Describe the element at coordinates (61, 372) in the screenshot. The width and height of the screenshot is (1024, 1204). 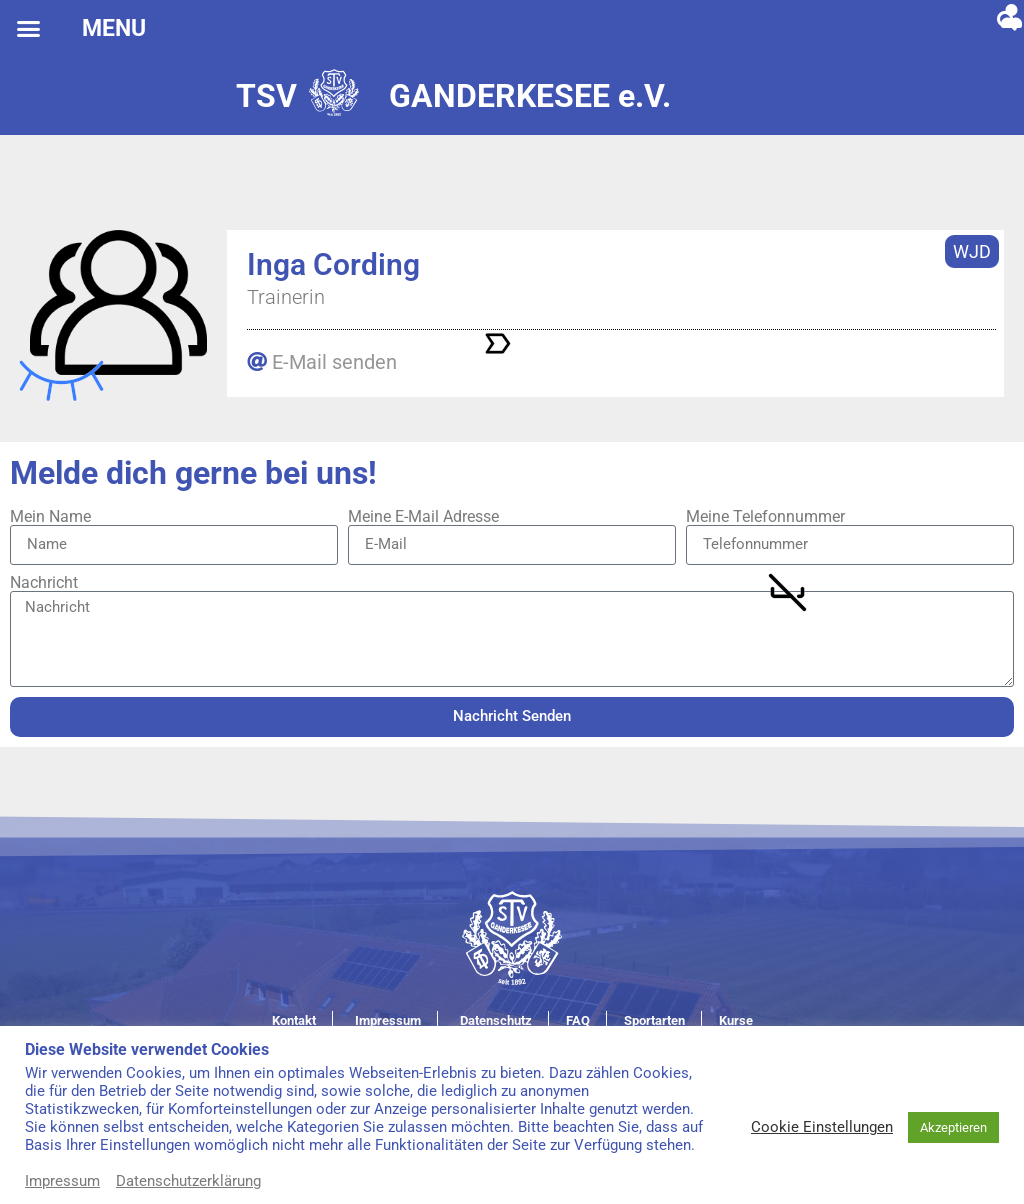
I see `hide password or sensitive content` at that location.